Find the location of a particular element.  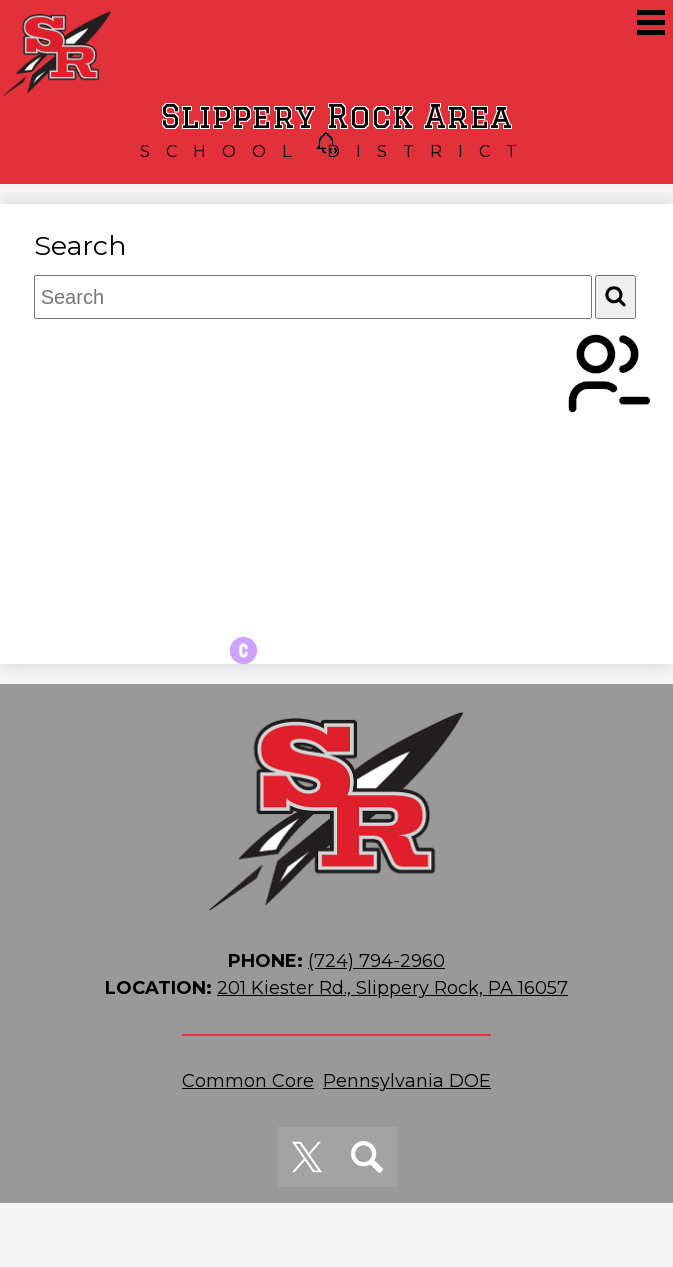

remove a member from the group is located at coordinates (607, 373).